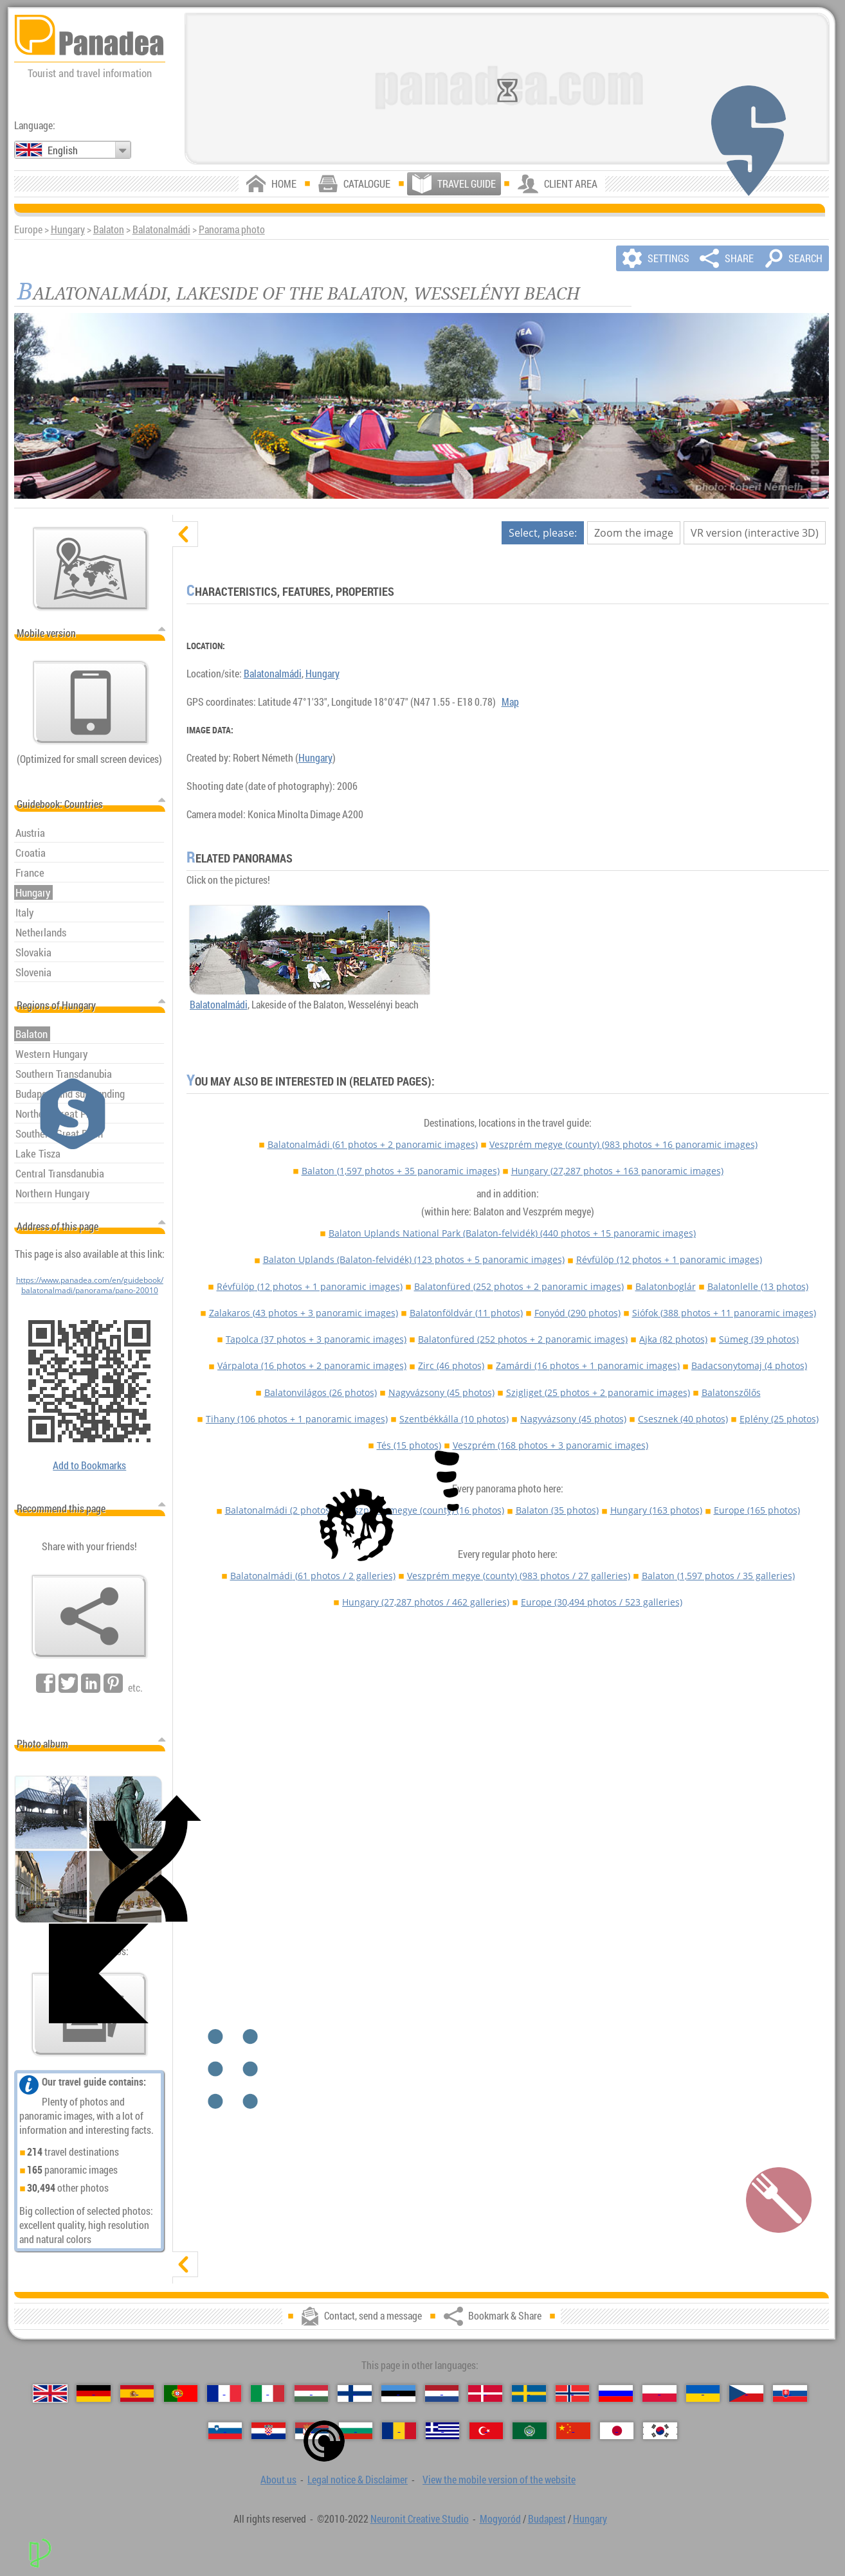  What do you see at coordinates (40, 2553) in the screenshot?
I see `open Progate coding learning platform` at bounding box center [40, 2553].